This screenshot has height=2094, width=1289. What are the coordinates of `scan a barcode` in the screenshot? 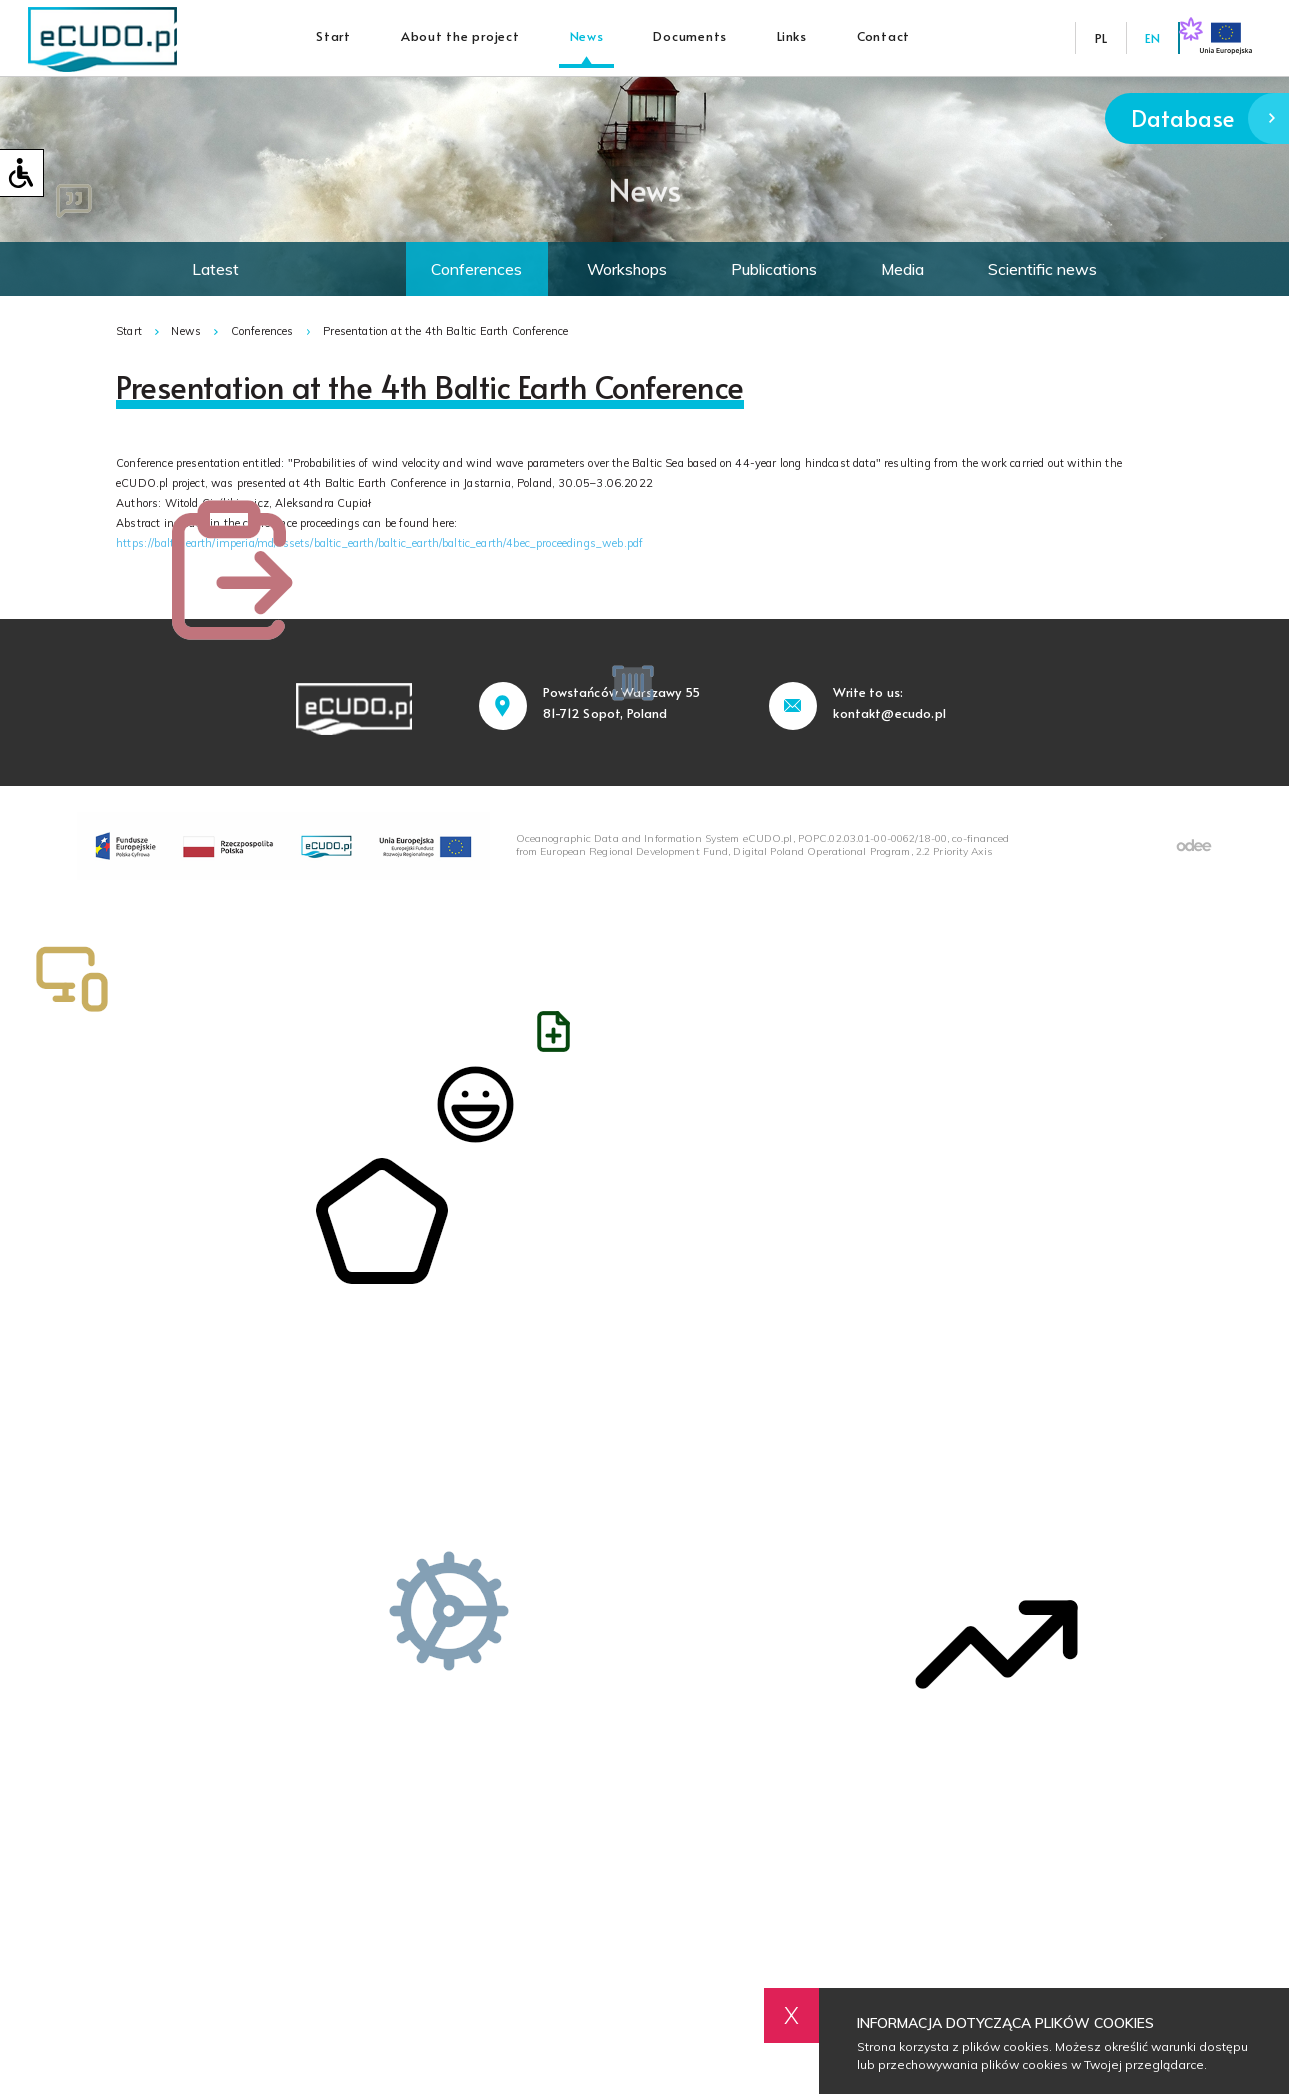 It's located at (633, 683).